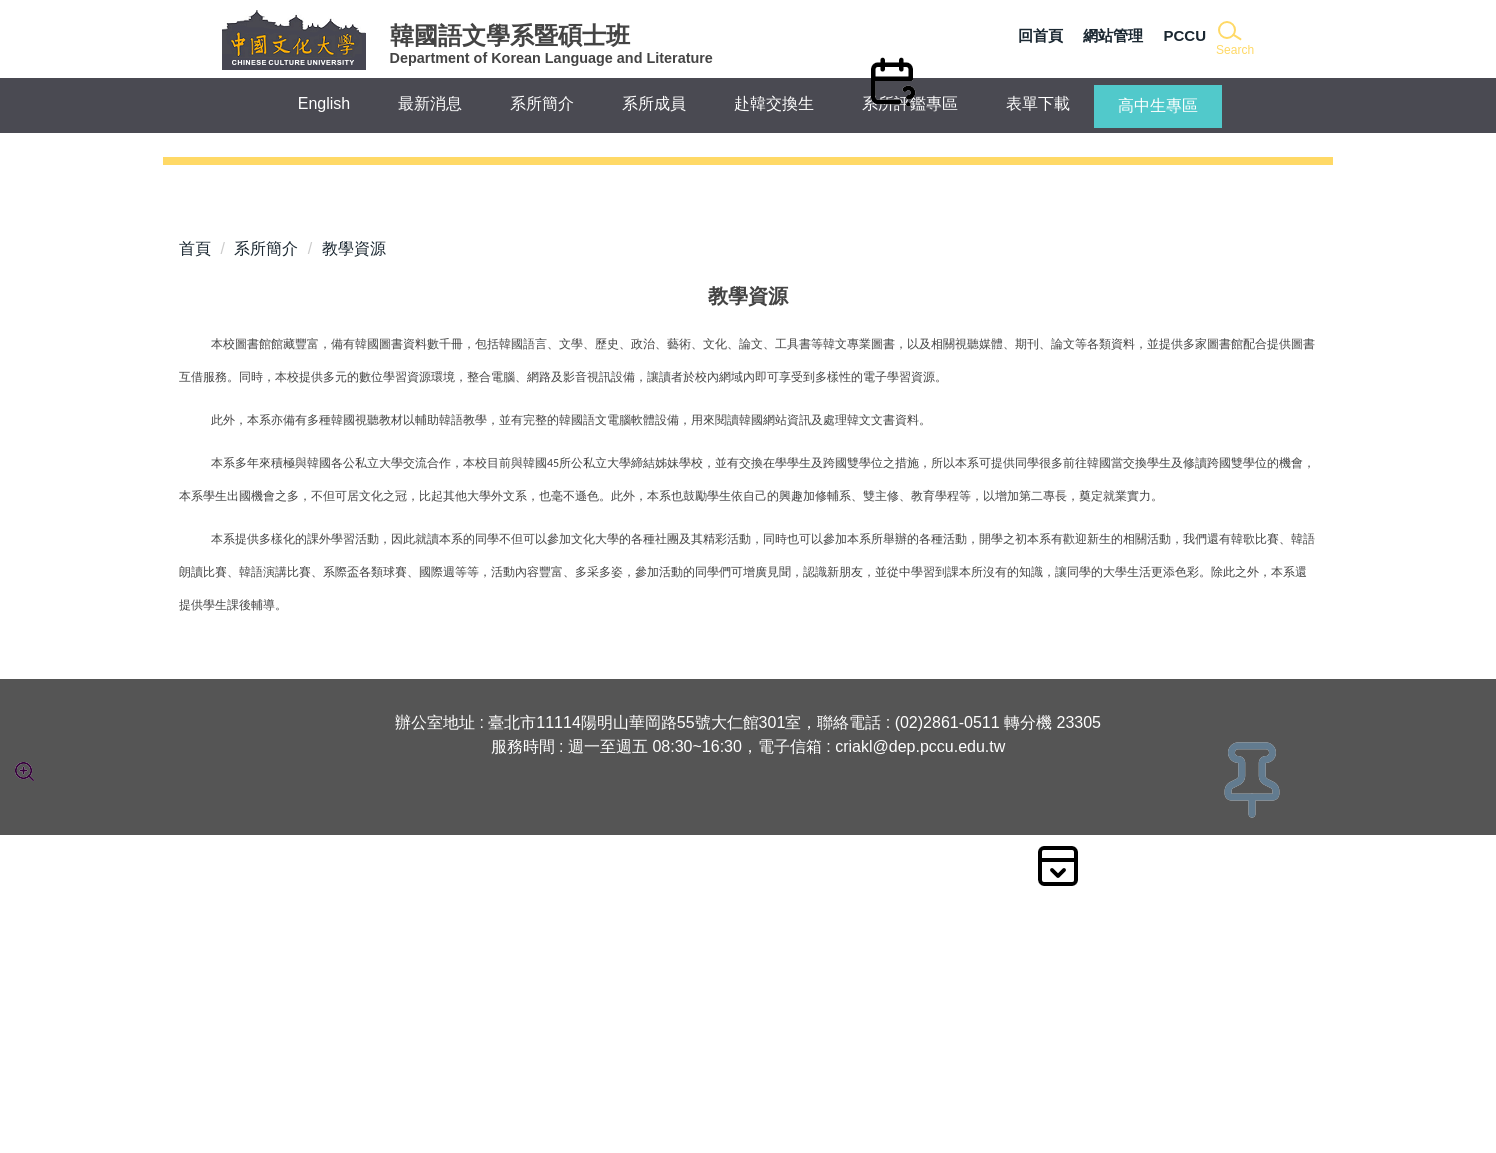 The image size is (1496, 1153). I want to click on zoom in on content or image, so click(24, 771).